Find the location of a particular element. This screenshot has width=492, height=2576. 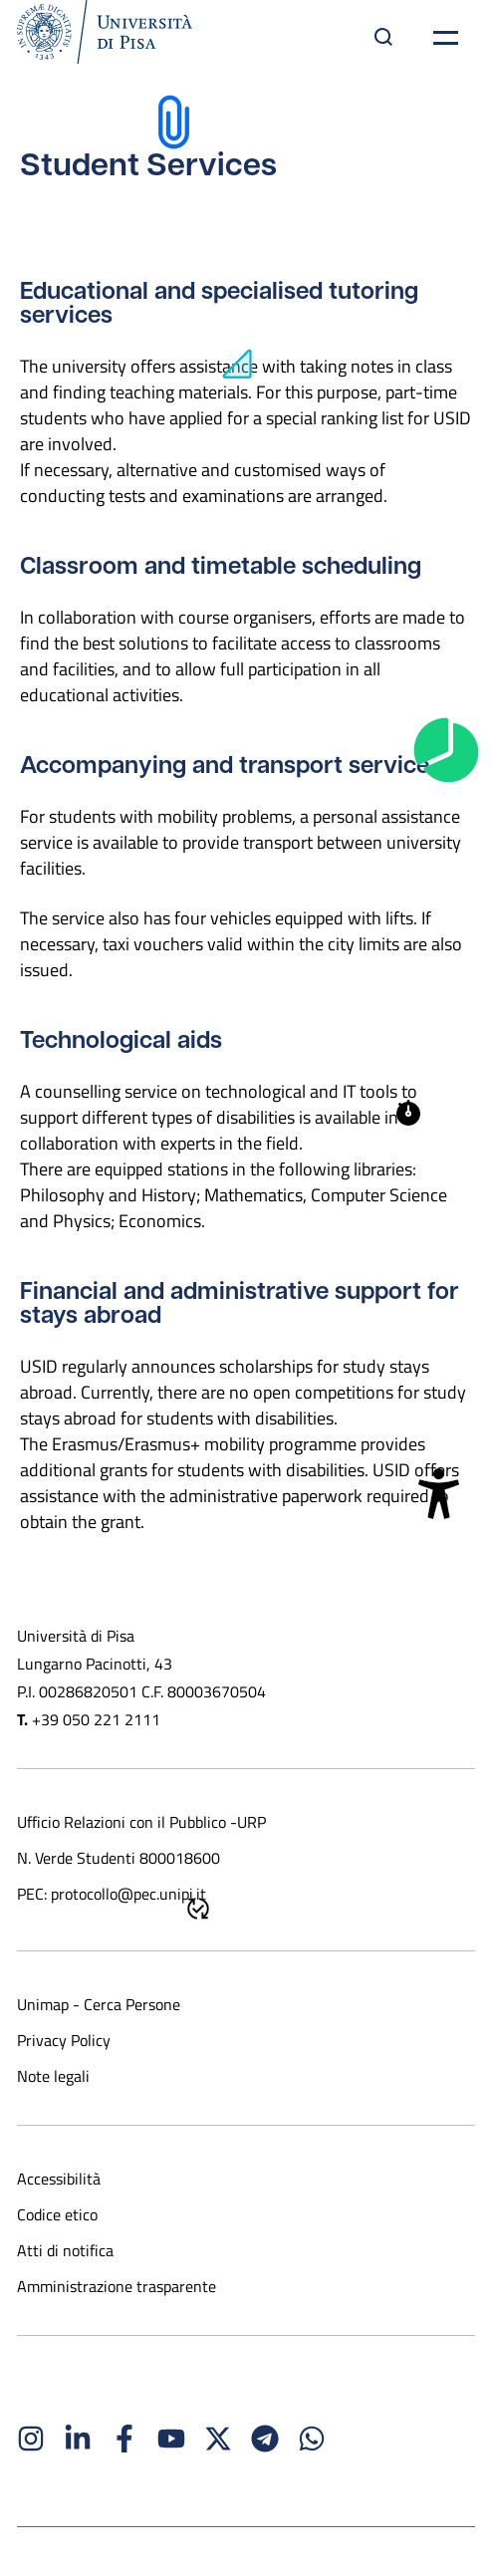

indicates content has been published with recent changes is located at coordinates (198, 1909).